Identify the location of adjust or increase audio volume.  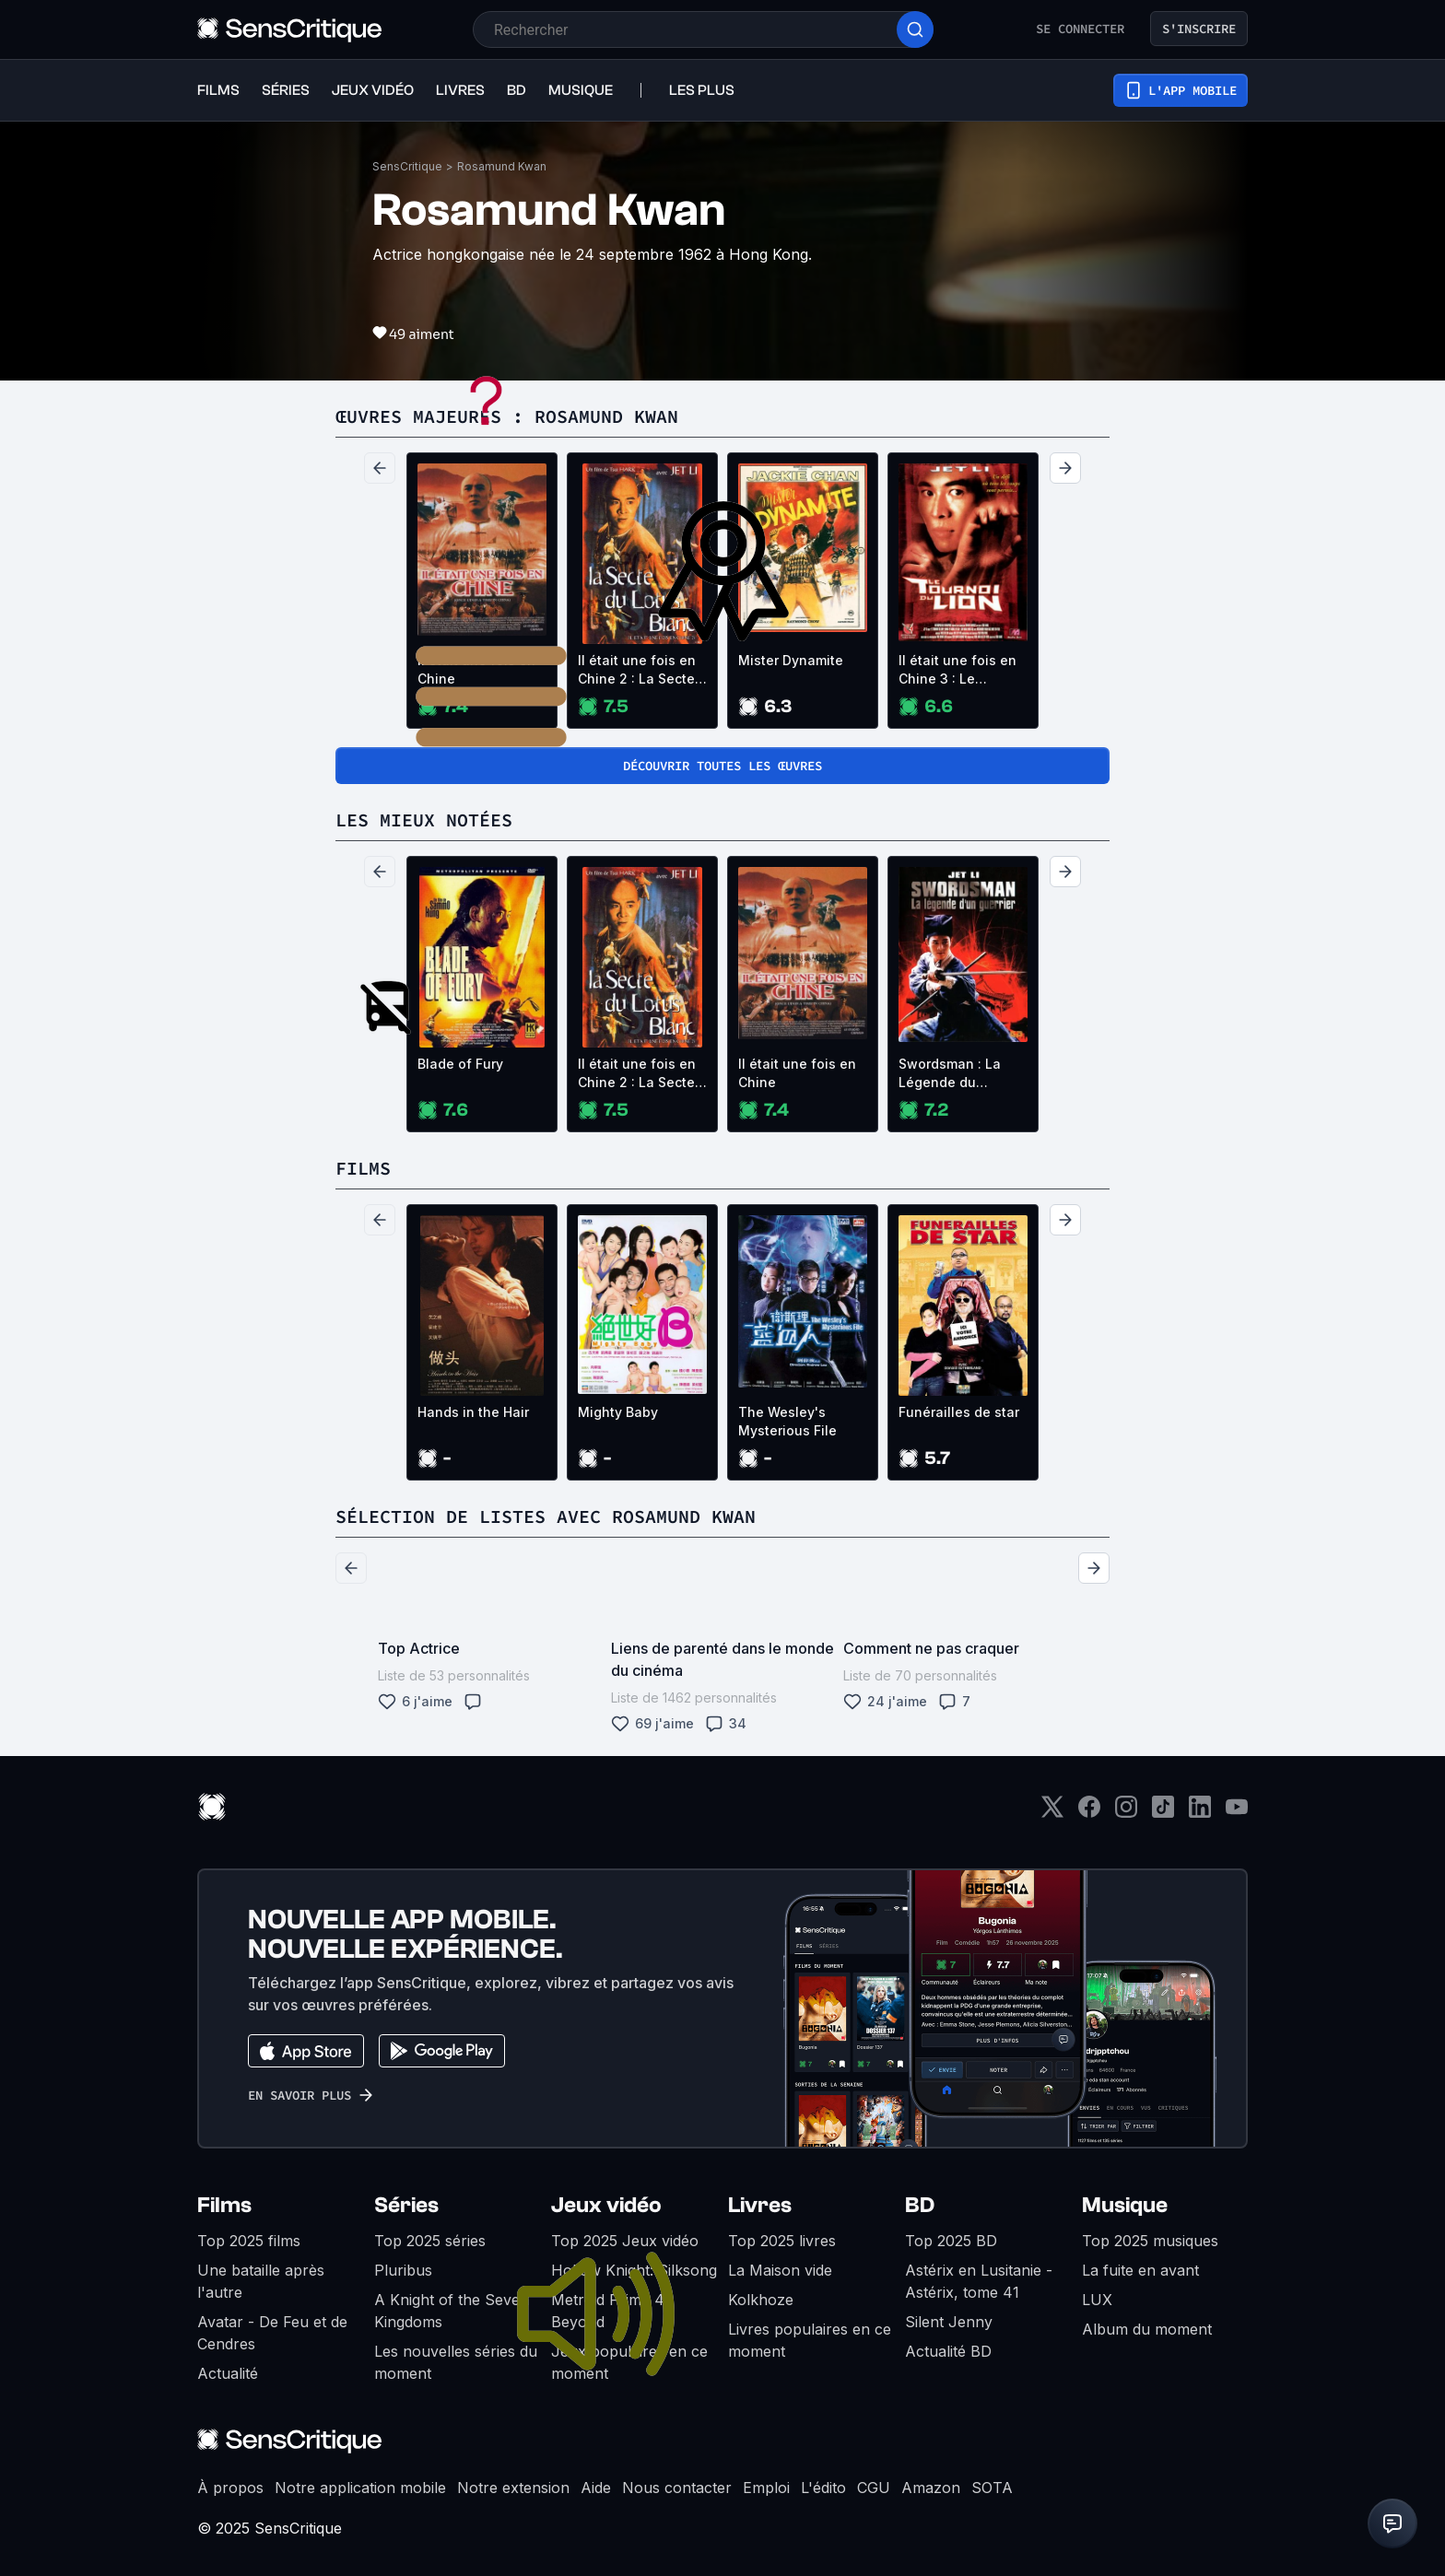
(595, 2313).